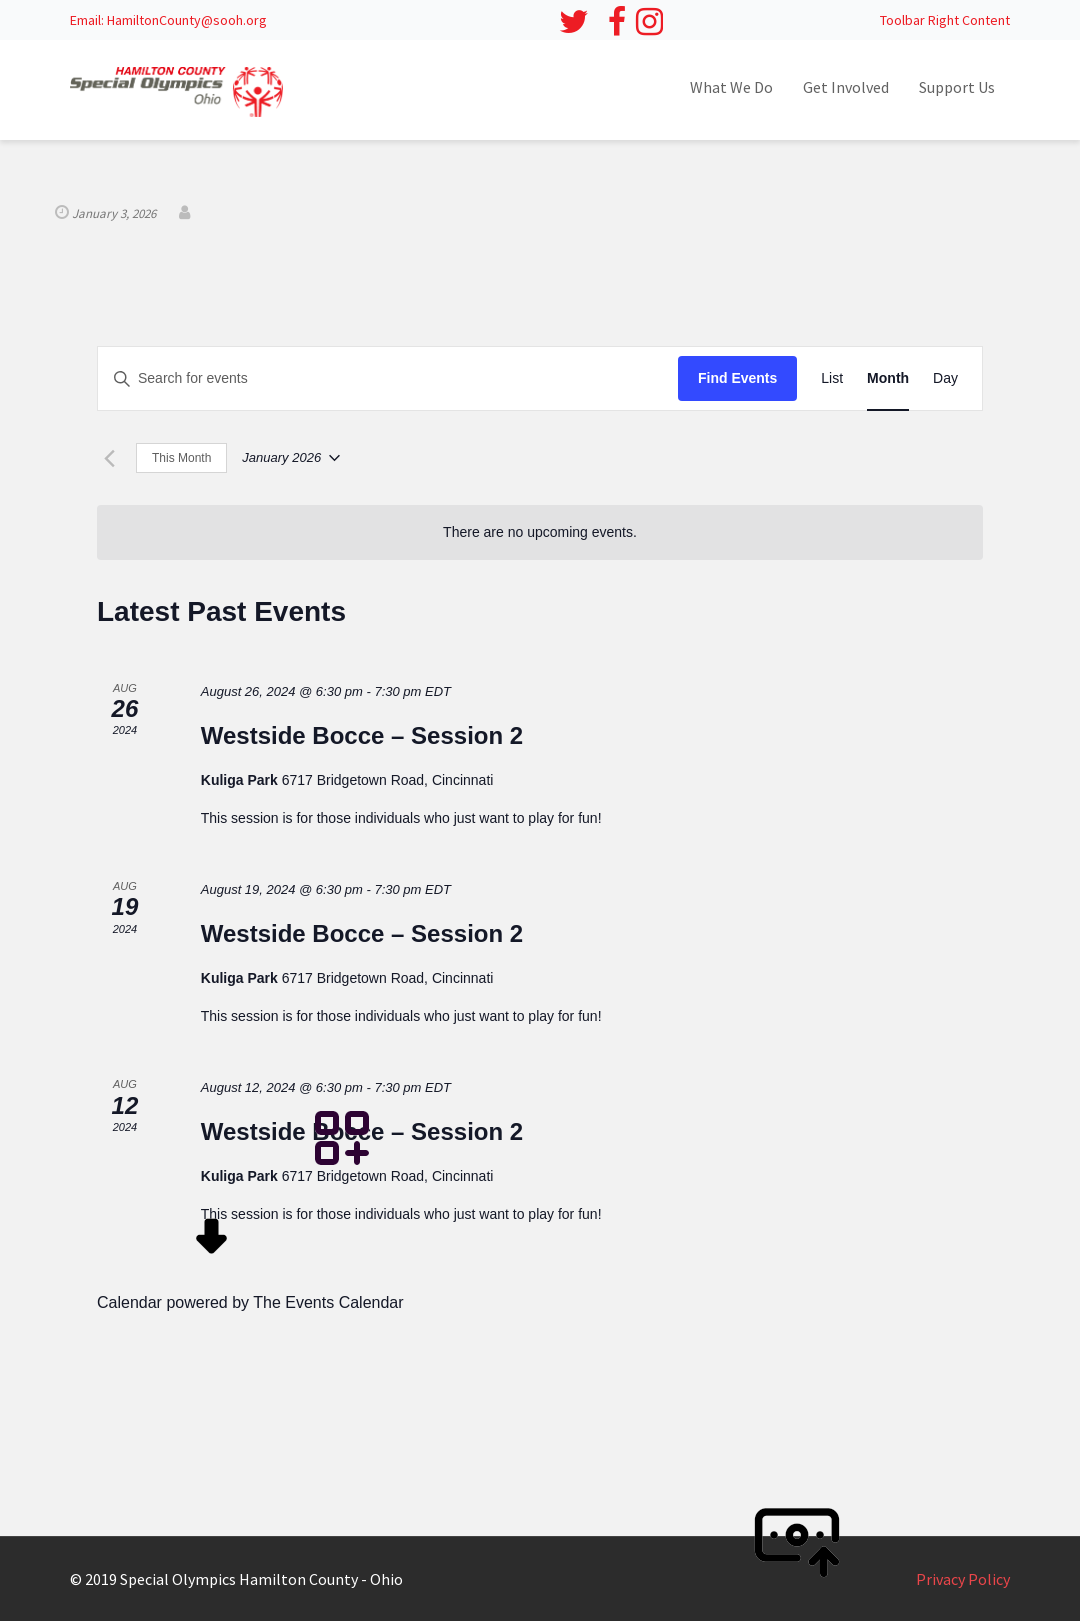 The image size is (1080, 1621). Describe the element at coordinates (797, 1535) in the screenshot. I see `send money or make a payment` at that location.